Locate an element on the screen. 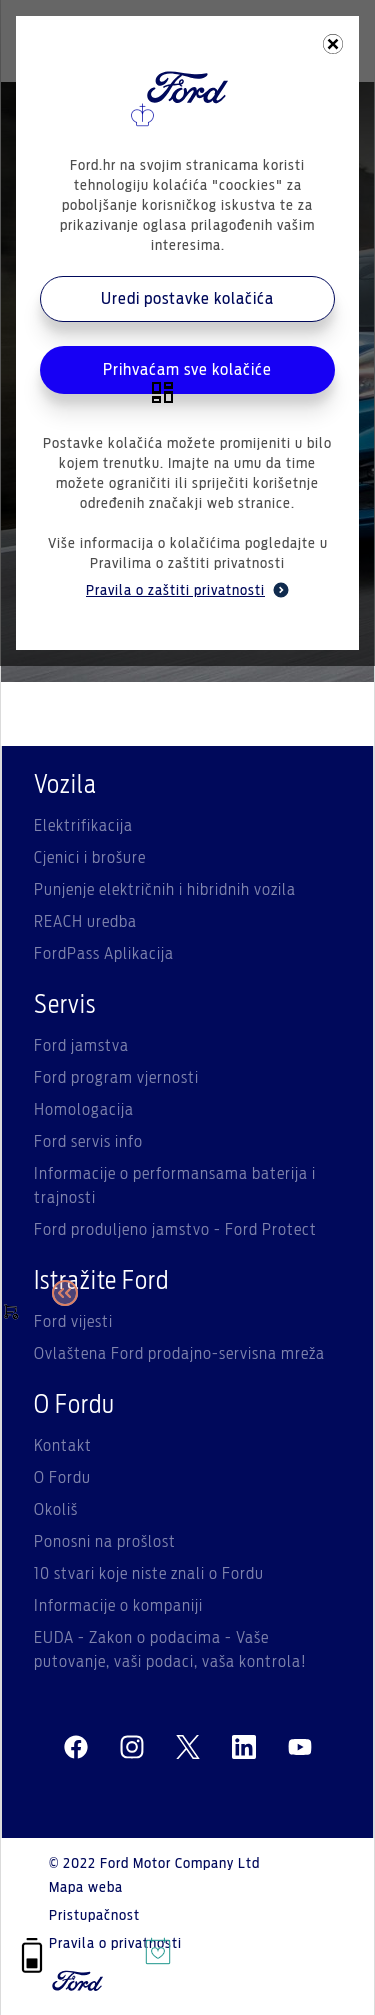 This screenshot has height=2015, width=375. remove or delete royal/premium status is located at coordinates (142, 116).